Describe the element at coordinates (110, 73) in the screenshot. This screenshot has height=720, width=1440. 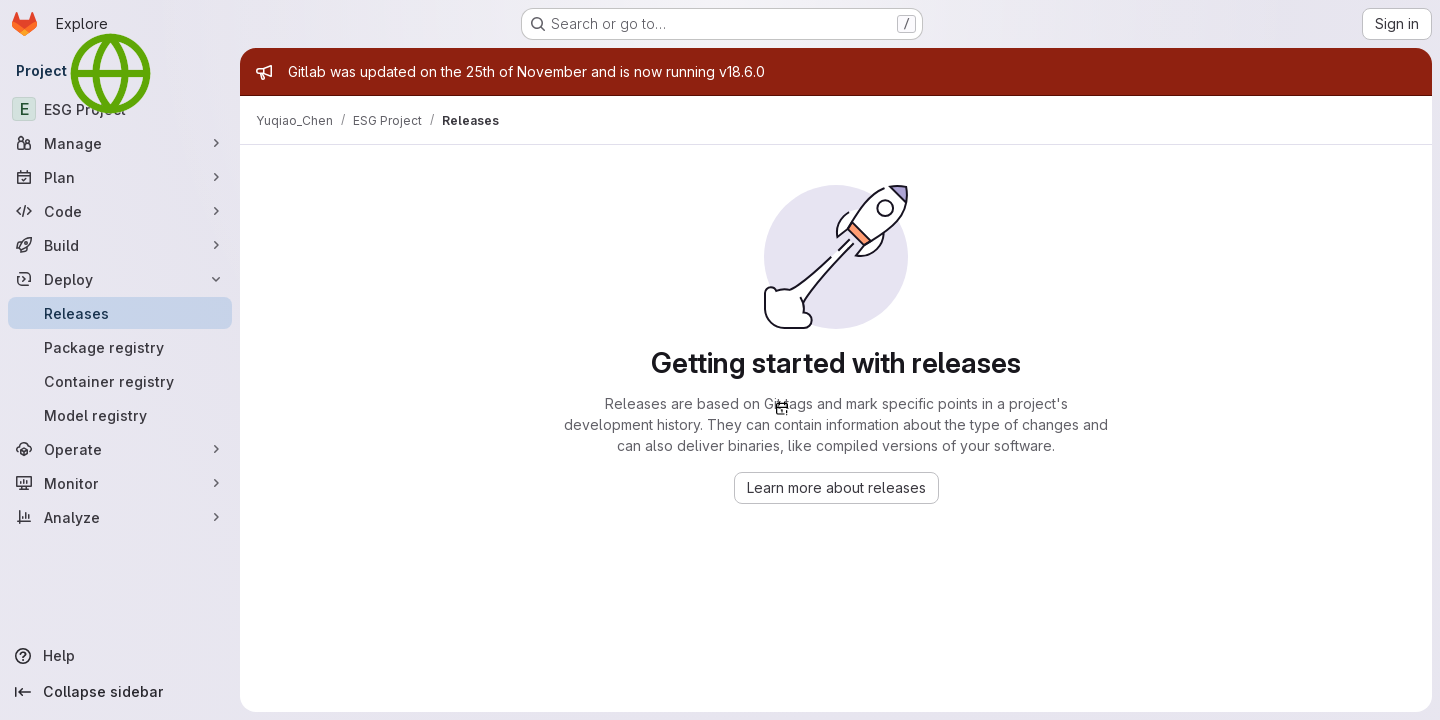
I see `switch to global or international settings` at that location.